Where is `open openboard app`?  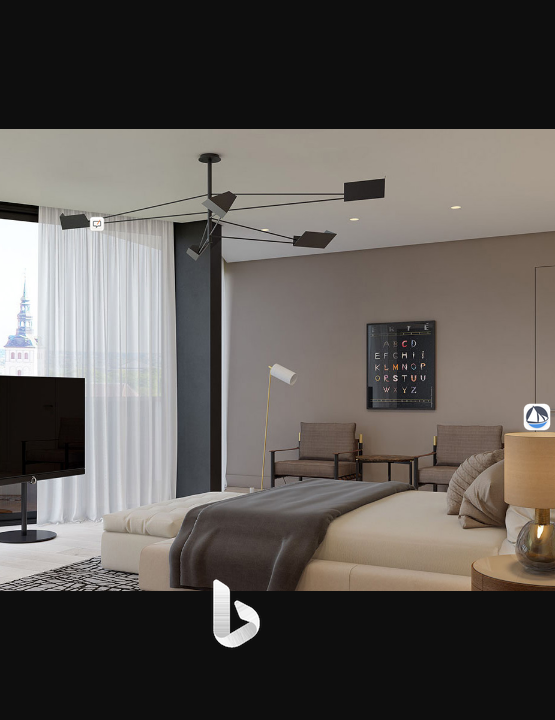
open openboard app is located at coordinates (97, 224).